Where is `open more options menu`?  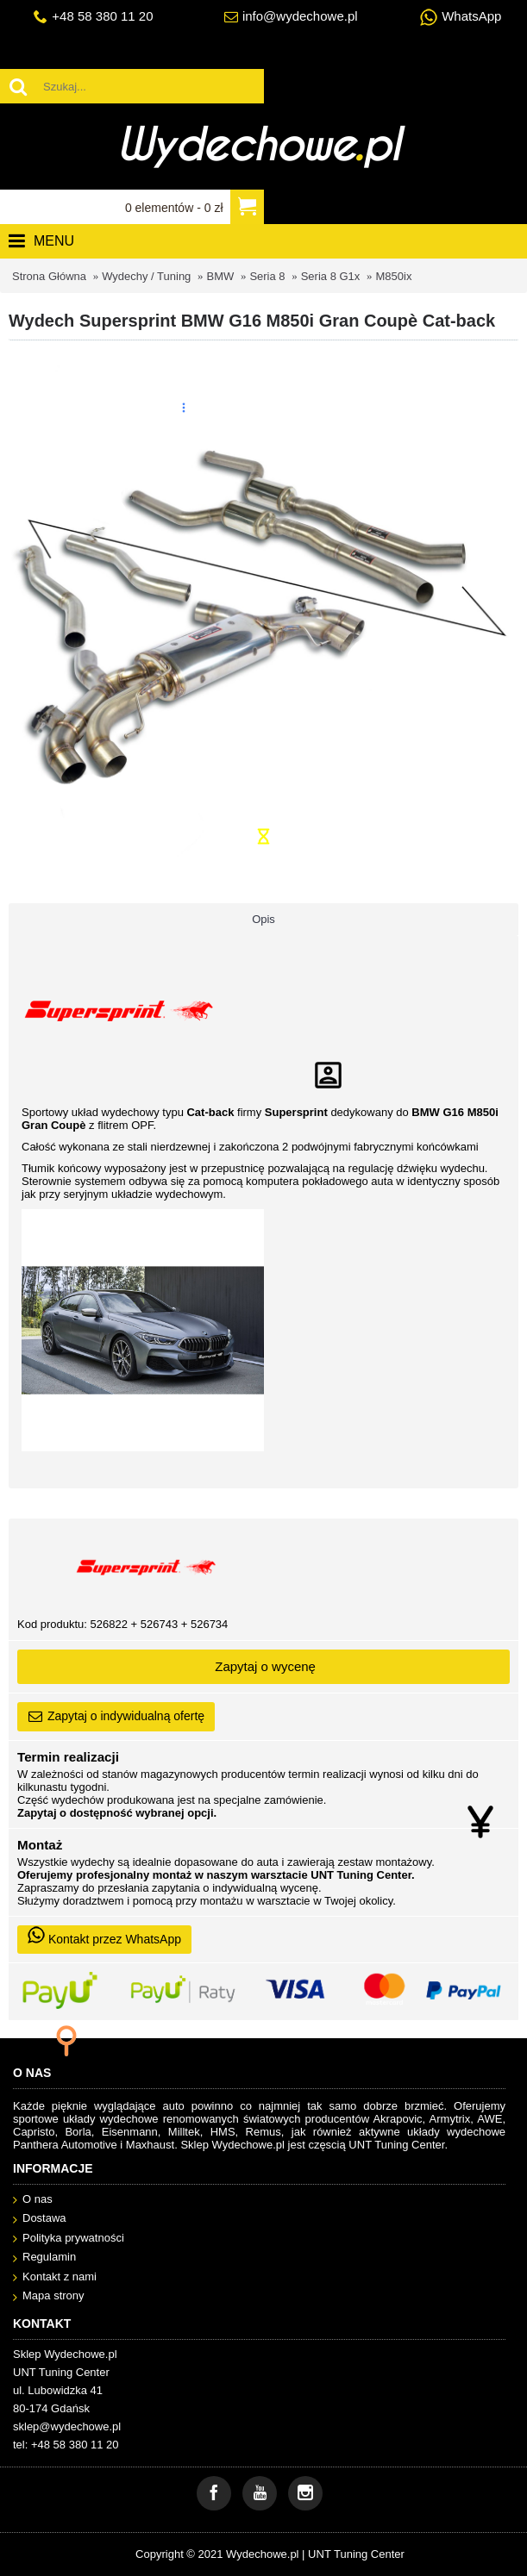
open more options menu is located at coordinates (184, 408).